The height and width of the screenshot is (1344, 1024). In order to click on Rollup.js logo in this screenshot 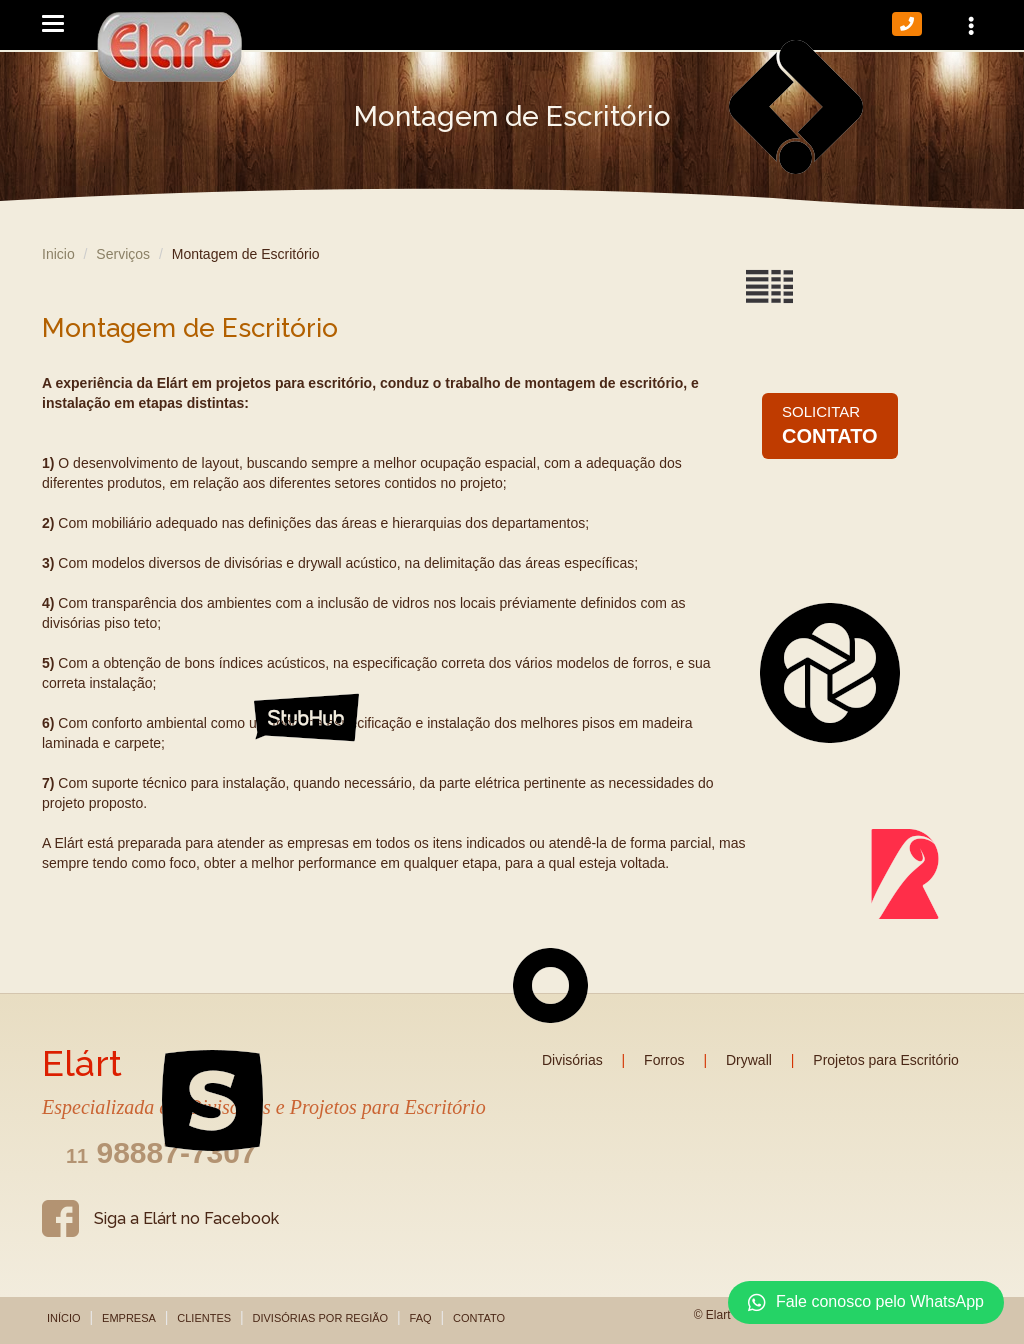, I will do `click(905, 874)`.